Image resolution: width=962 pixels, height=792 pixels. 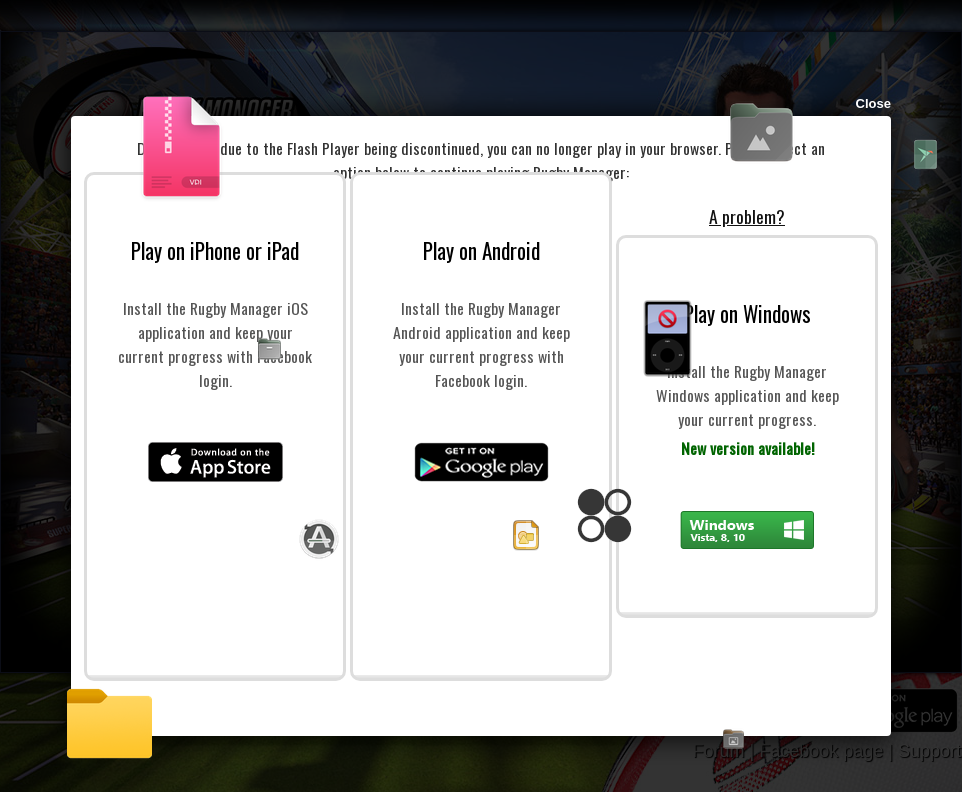 I want to click on a snap package file for linux software installation, so click(x=925, y=154).